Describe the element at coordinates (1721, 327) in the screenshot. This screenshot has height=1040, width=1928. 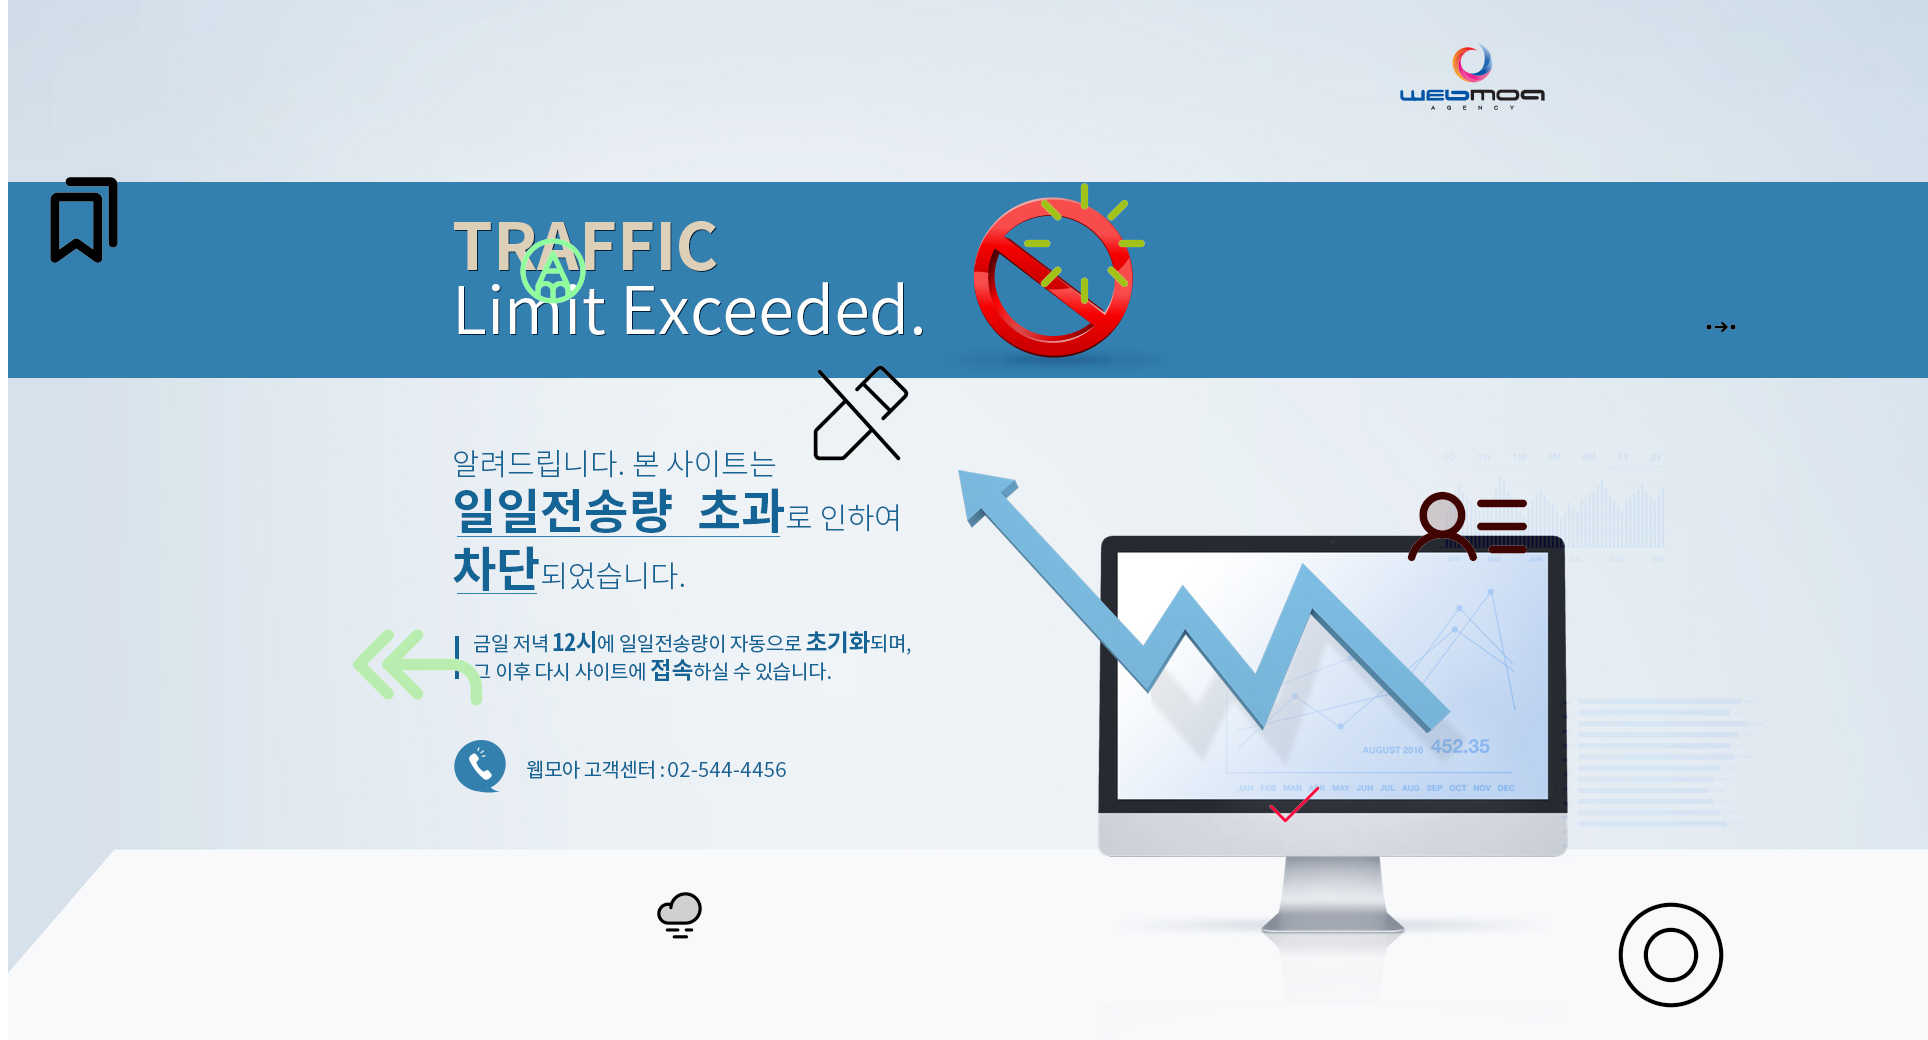
I see `open citymapper for transit directions` at that location.